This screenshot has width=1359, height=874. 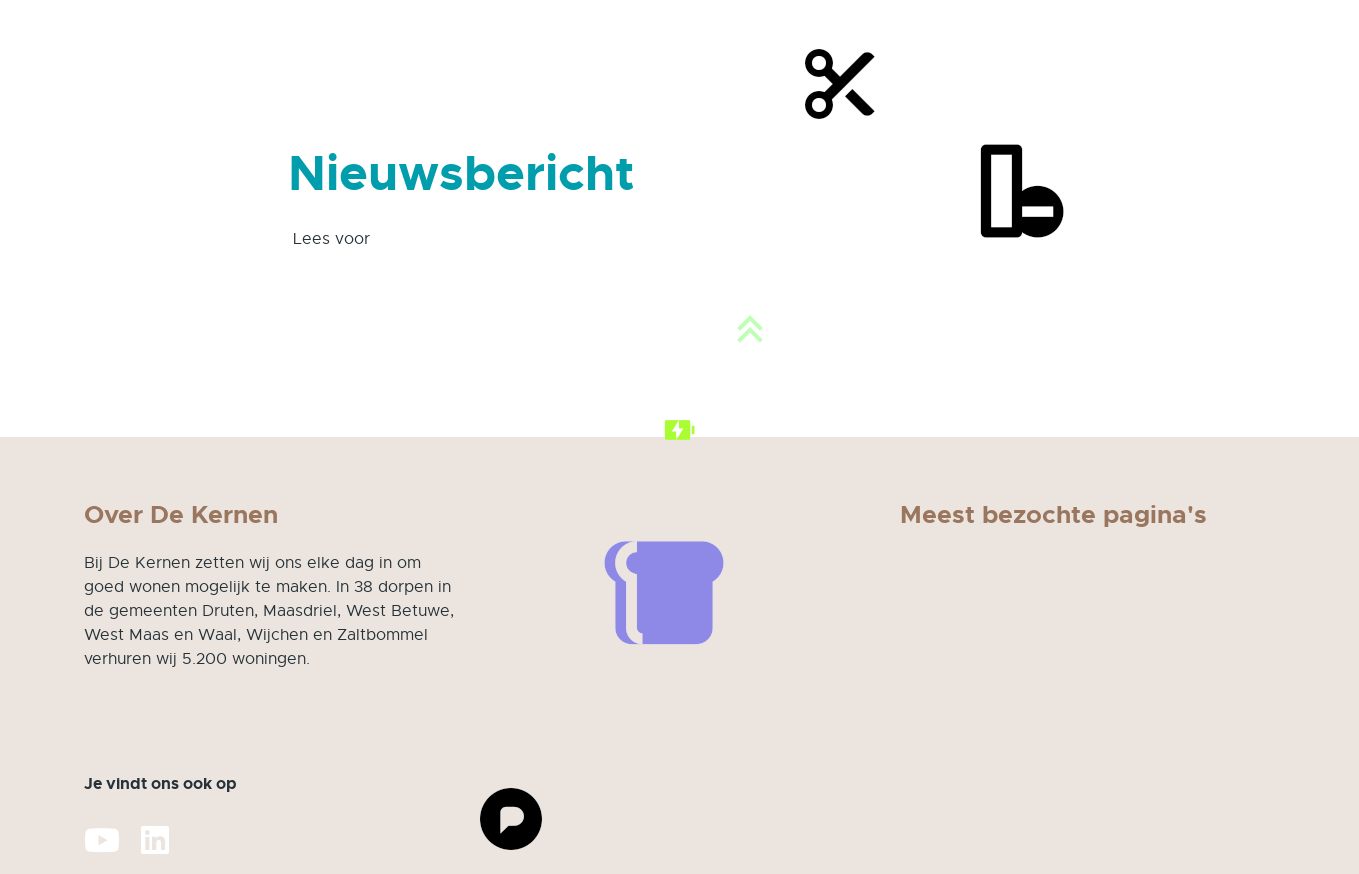 What do you see at coordinates (1017, 191) in the screenshot?
I see `delete a column from a table or spreadsheet` at bounding box center [1017, 191].